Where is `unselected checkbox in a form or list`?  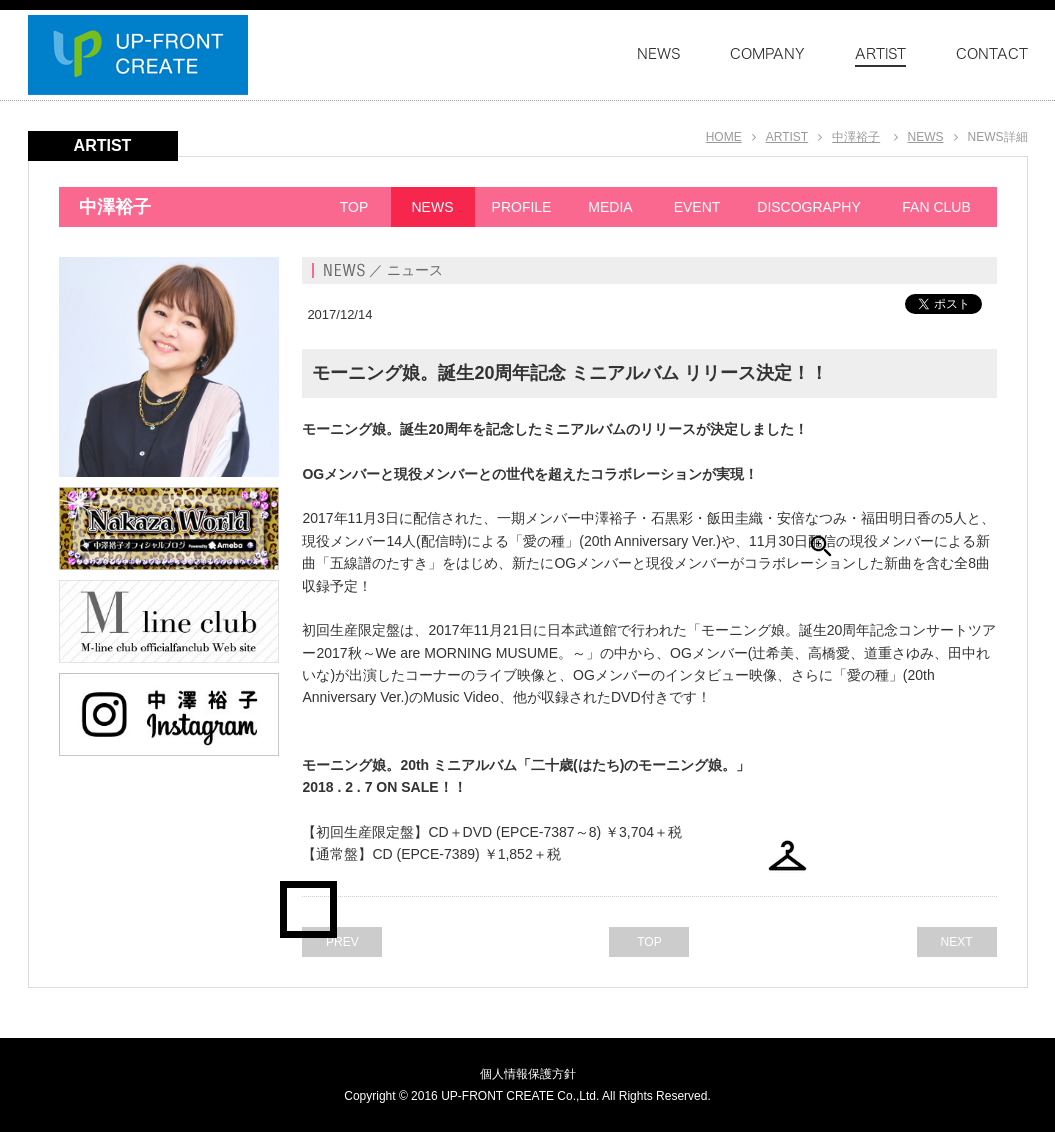
unselected checkbox in a form or list is located at coordinates (308, 909).